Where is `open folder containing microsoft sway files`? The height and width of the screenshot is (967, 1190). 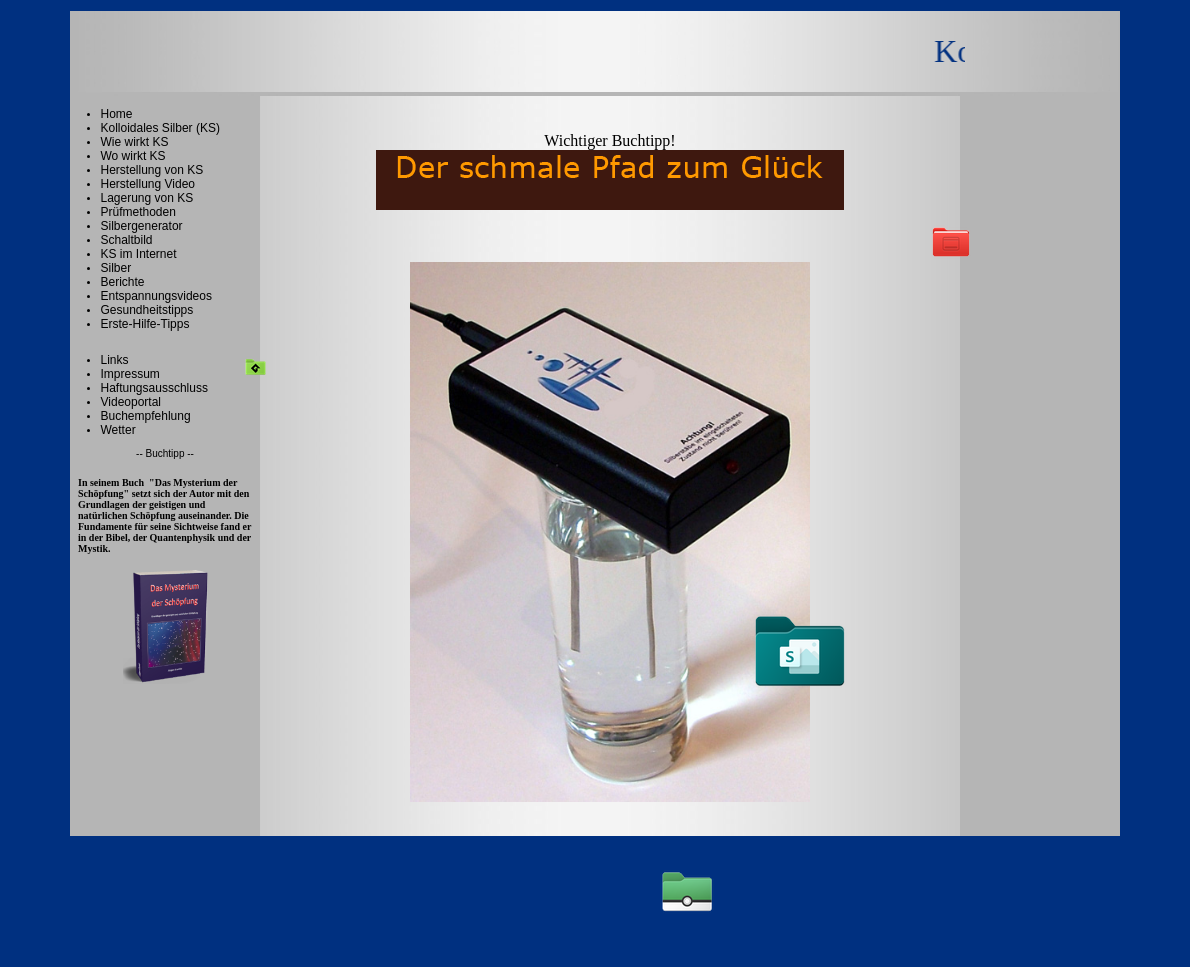
open folder containing microsoft sway files is located at coordinates (799, 653).